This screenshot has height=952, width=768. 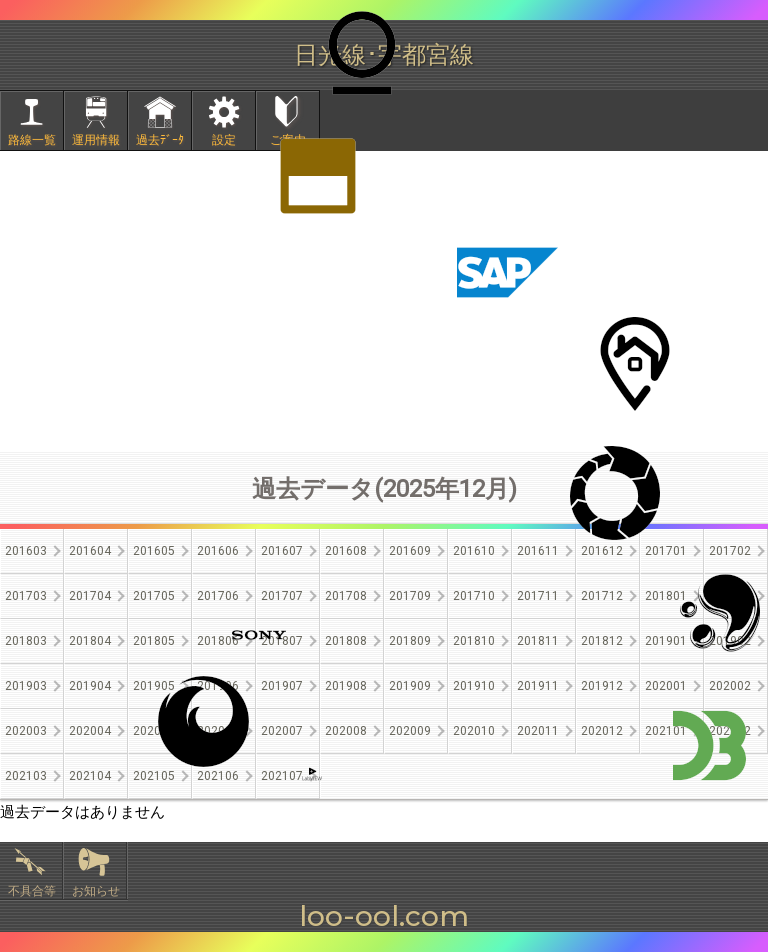 What do you see at coordinates (709, 745) in the screenshot?
I see `D3.js data visualization library logo` at bounding box center [709, 745].